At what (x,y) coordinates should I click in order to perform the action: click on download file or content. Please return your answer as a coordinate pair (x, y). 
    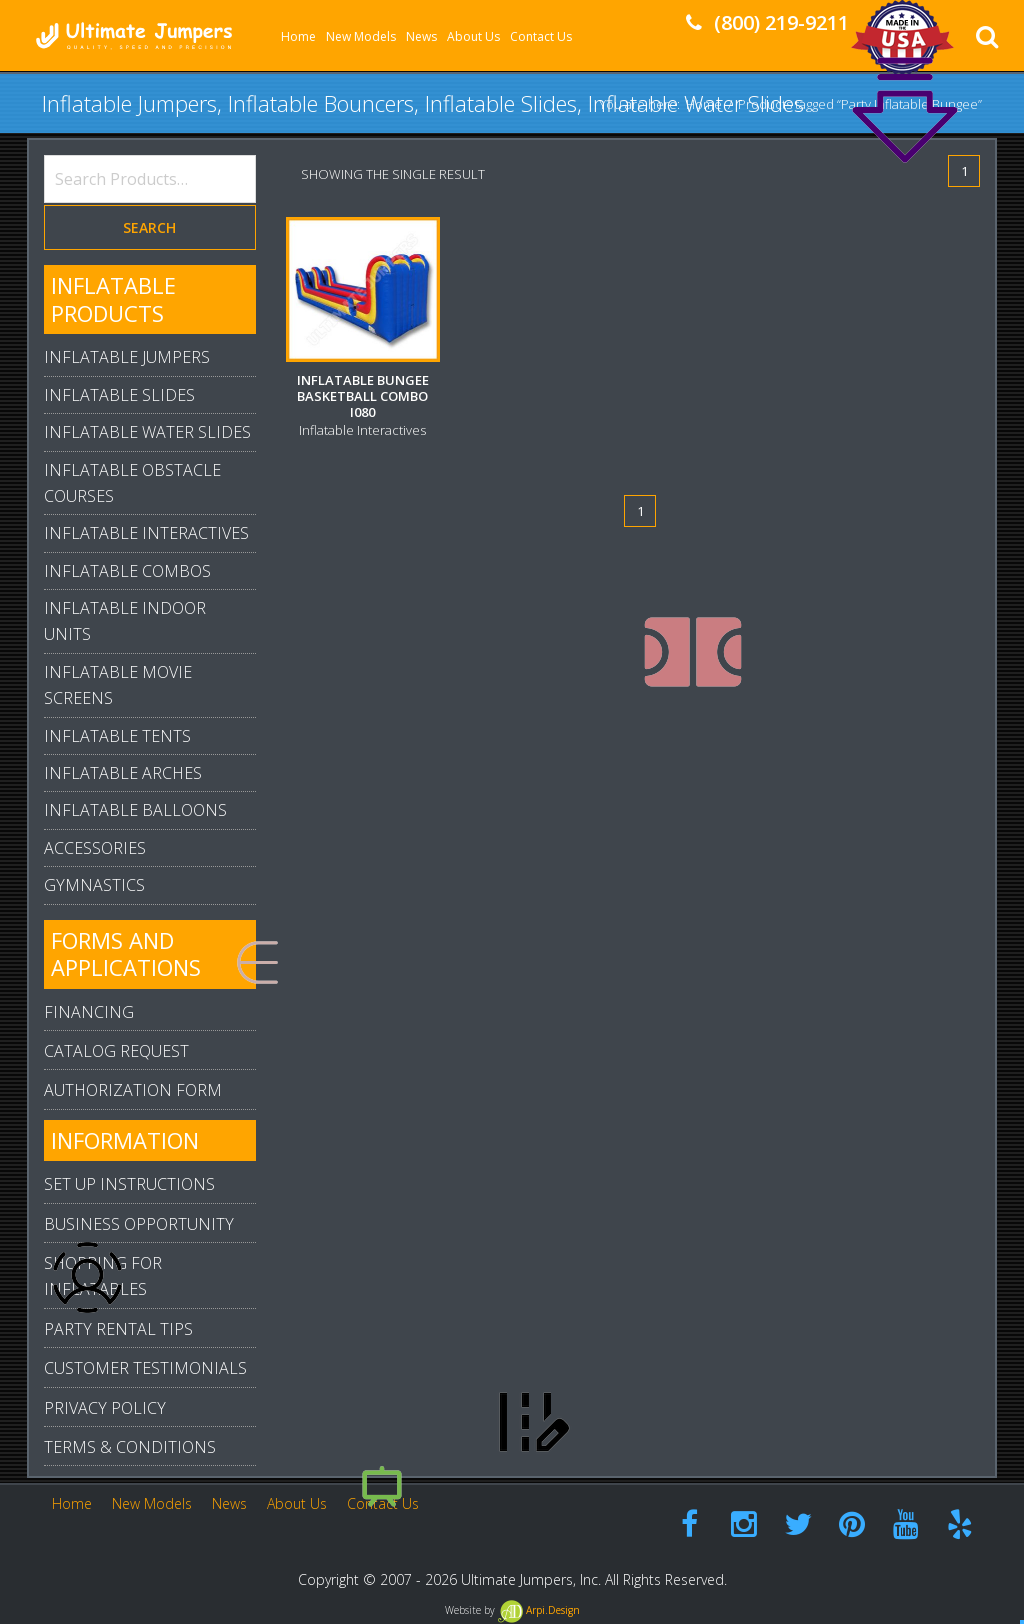
    Looking at the image, I should click on (905, 106).